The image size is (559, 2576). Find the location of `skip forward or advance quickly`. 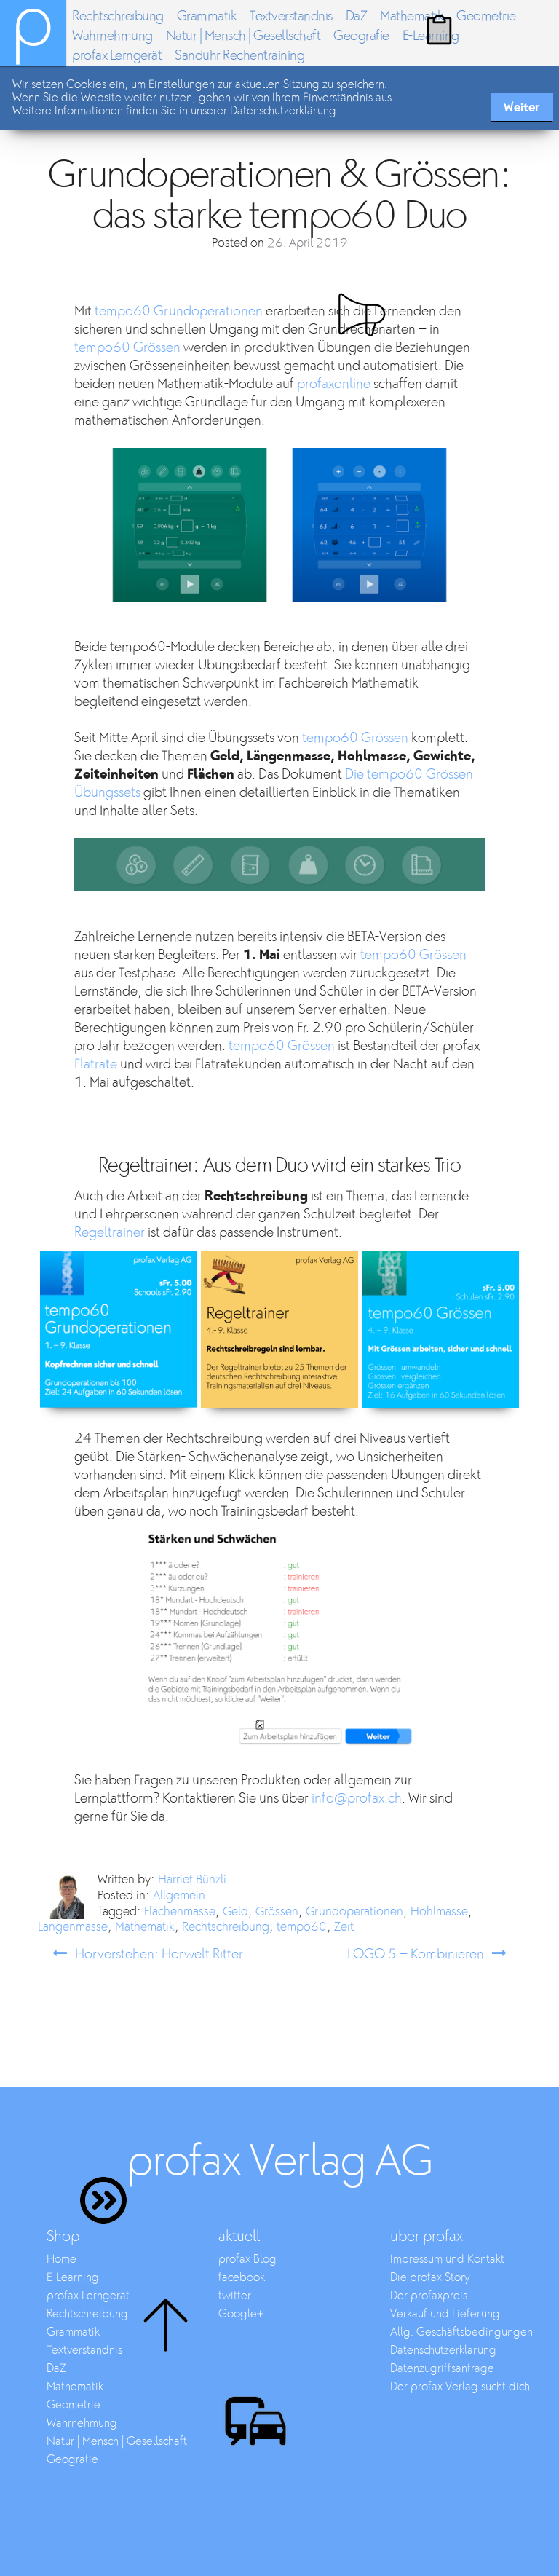

skip forward or advance quickly is located at coordinates (103, 2200).